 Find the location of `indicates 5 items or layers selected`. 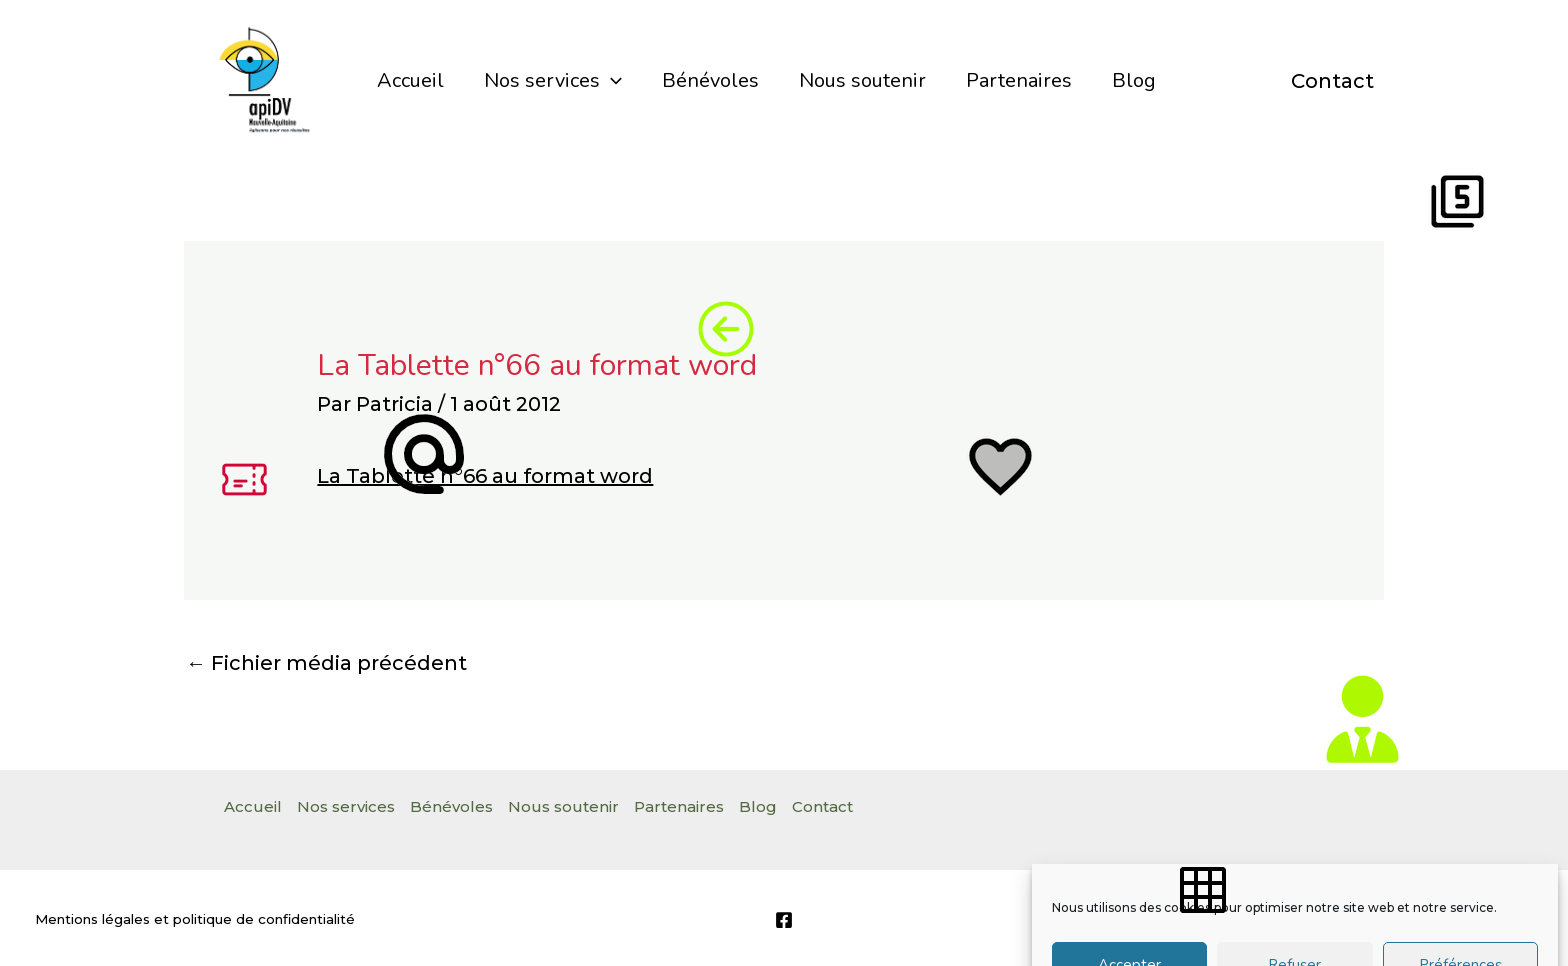

indicates 5 items or layers selected is located at coordinates (1457, 201).